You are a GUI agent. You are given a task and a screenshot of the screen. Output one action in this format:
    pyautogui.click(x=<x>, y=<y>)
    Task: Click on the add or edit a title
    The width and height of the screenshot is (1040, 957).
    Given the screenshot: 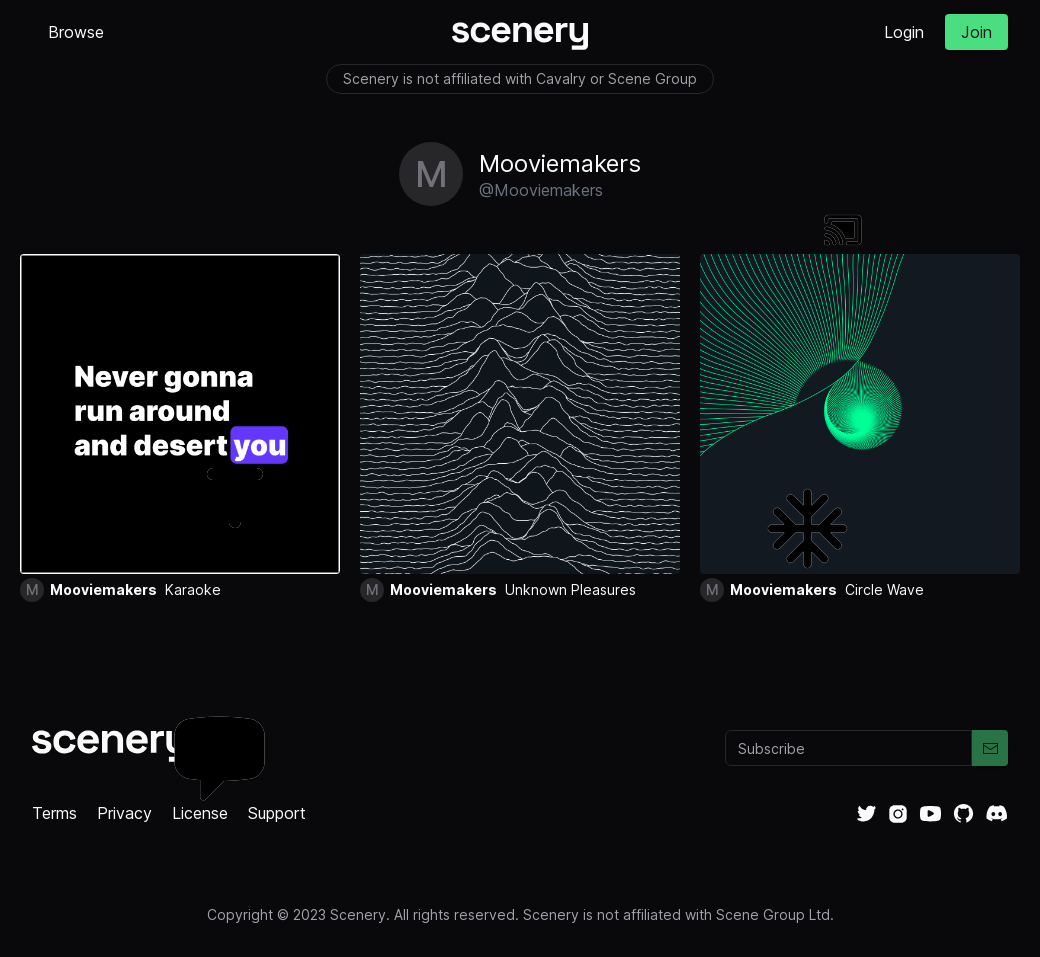 What is the action you would take?
    pyautogui.click(x=235, y=500)
    